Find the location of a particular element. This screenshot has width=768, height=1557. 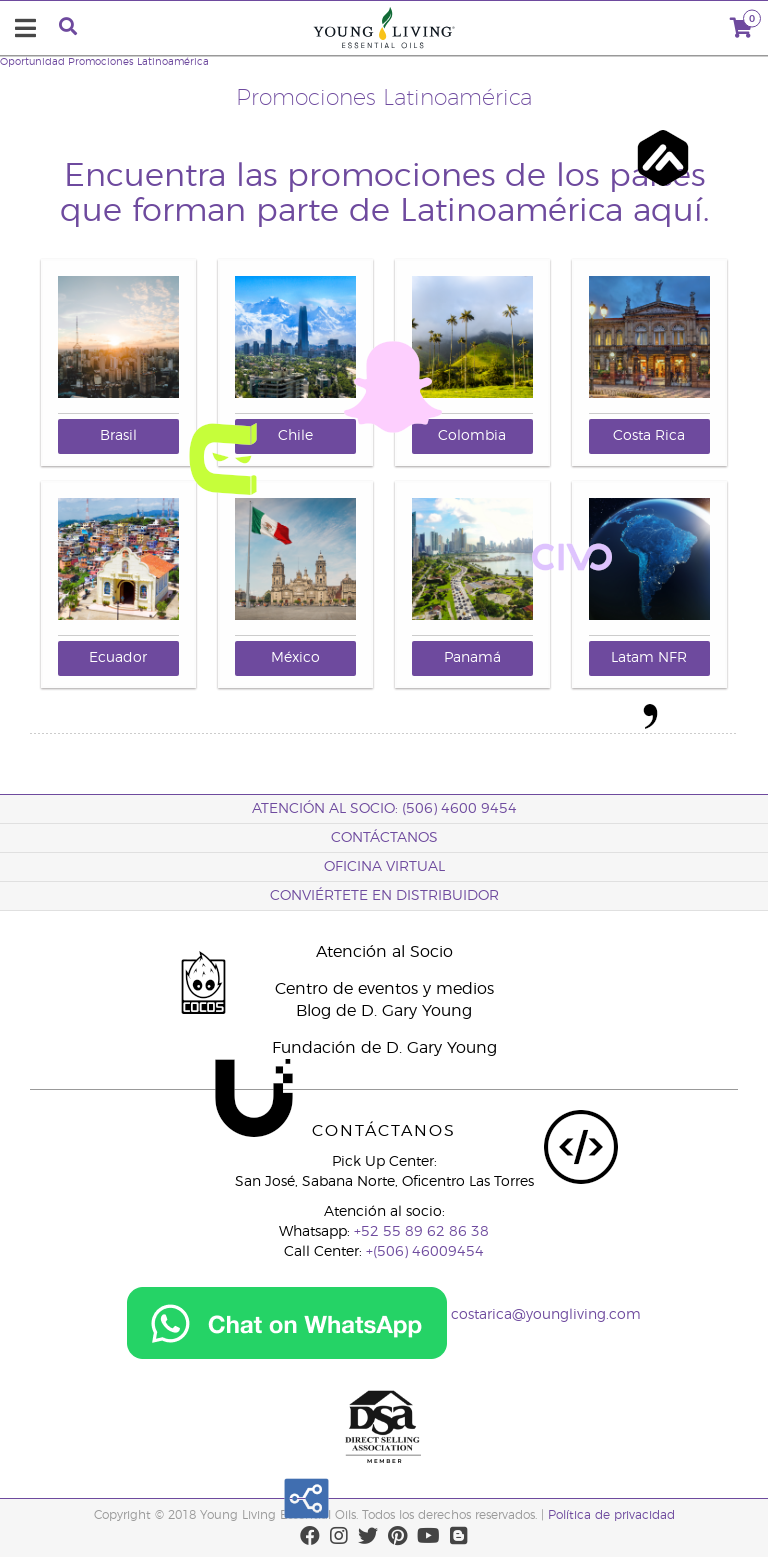

civo cloud platform logo is located at coordinates (572, 557).